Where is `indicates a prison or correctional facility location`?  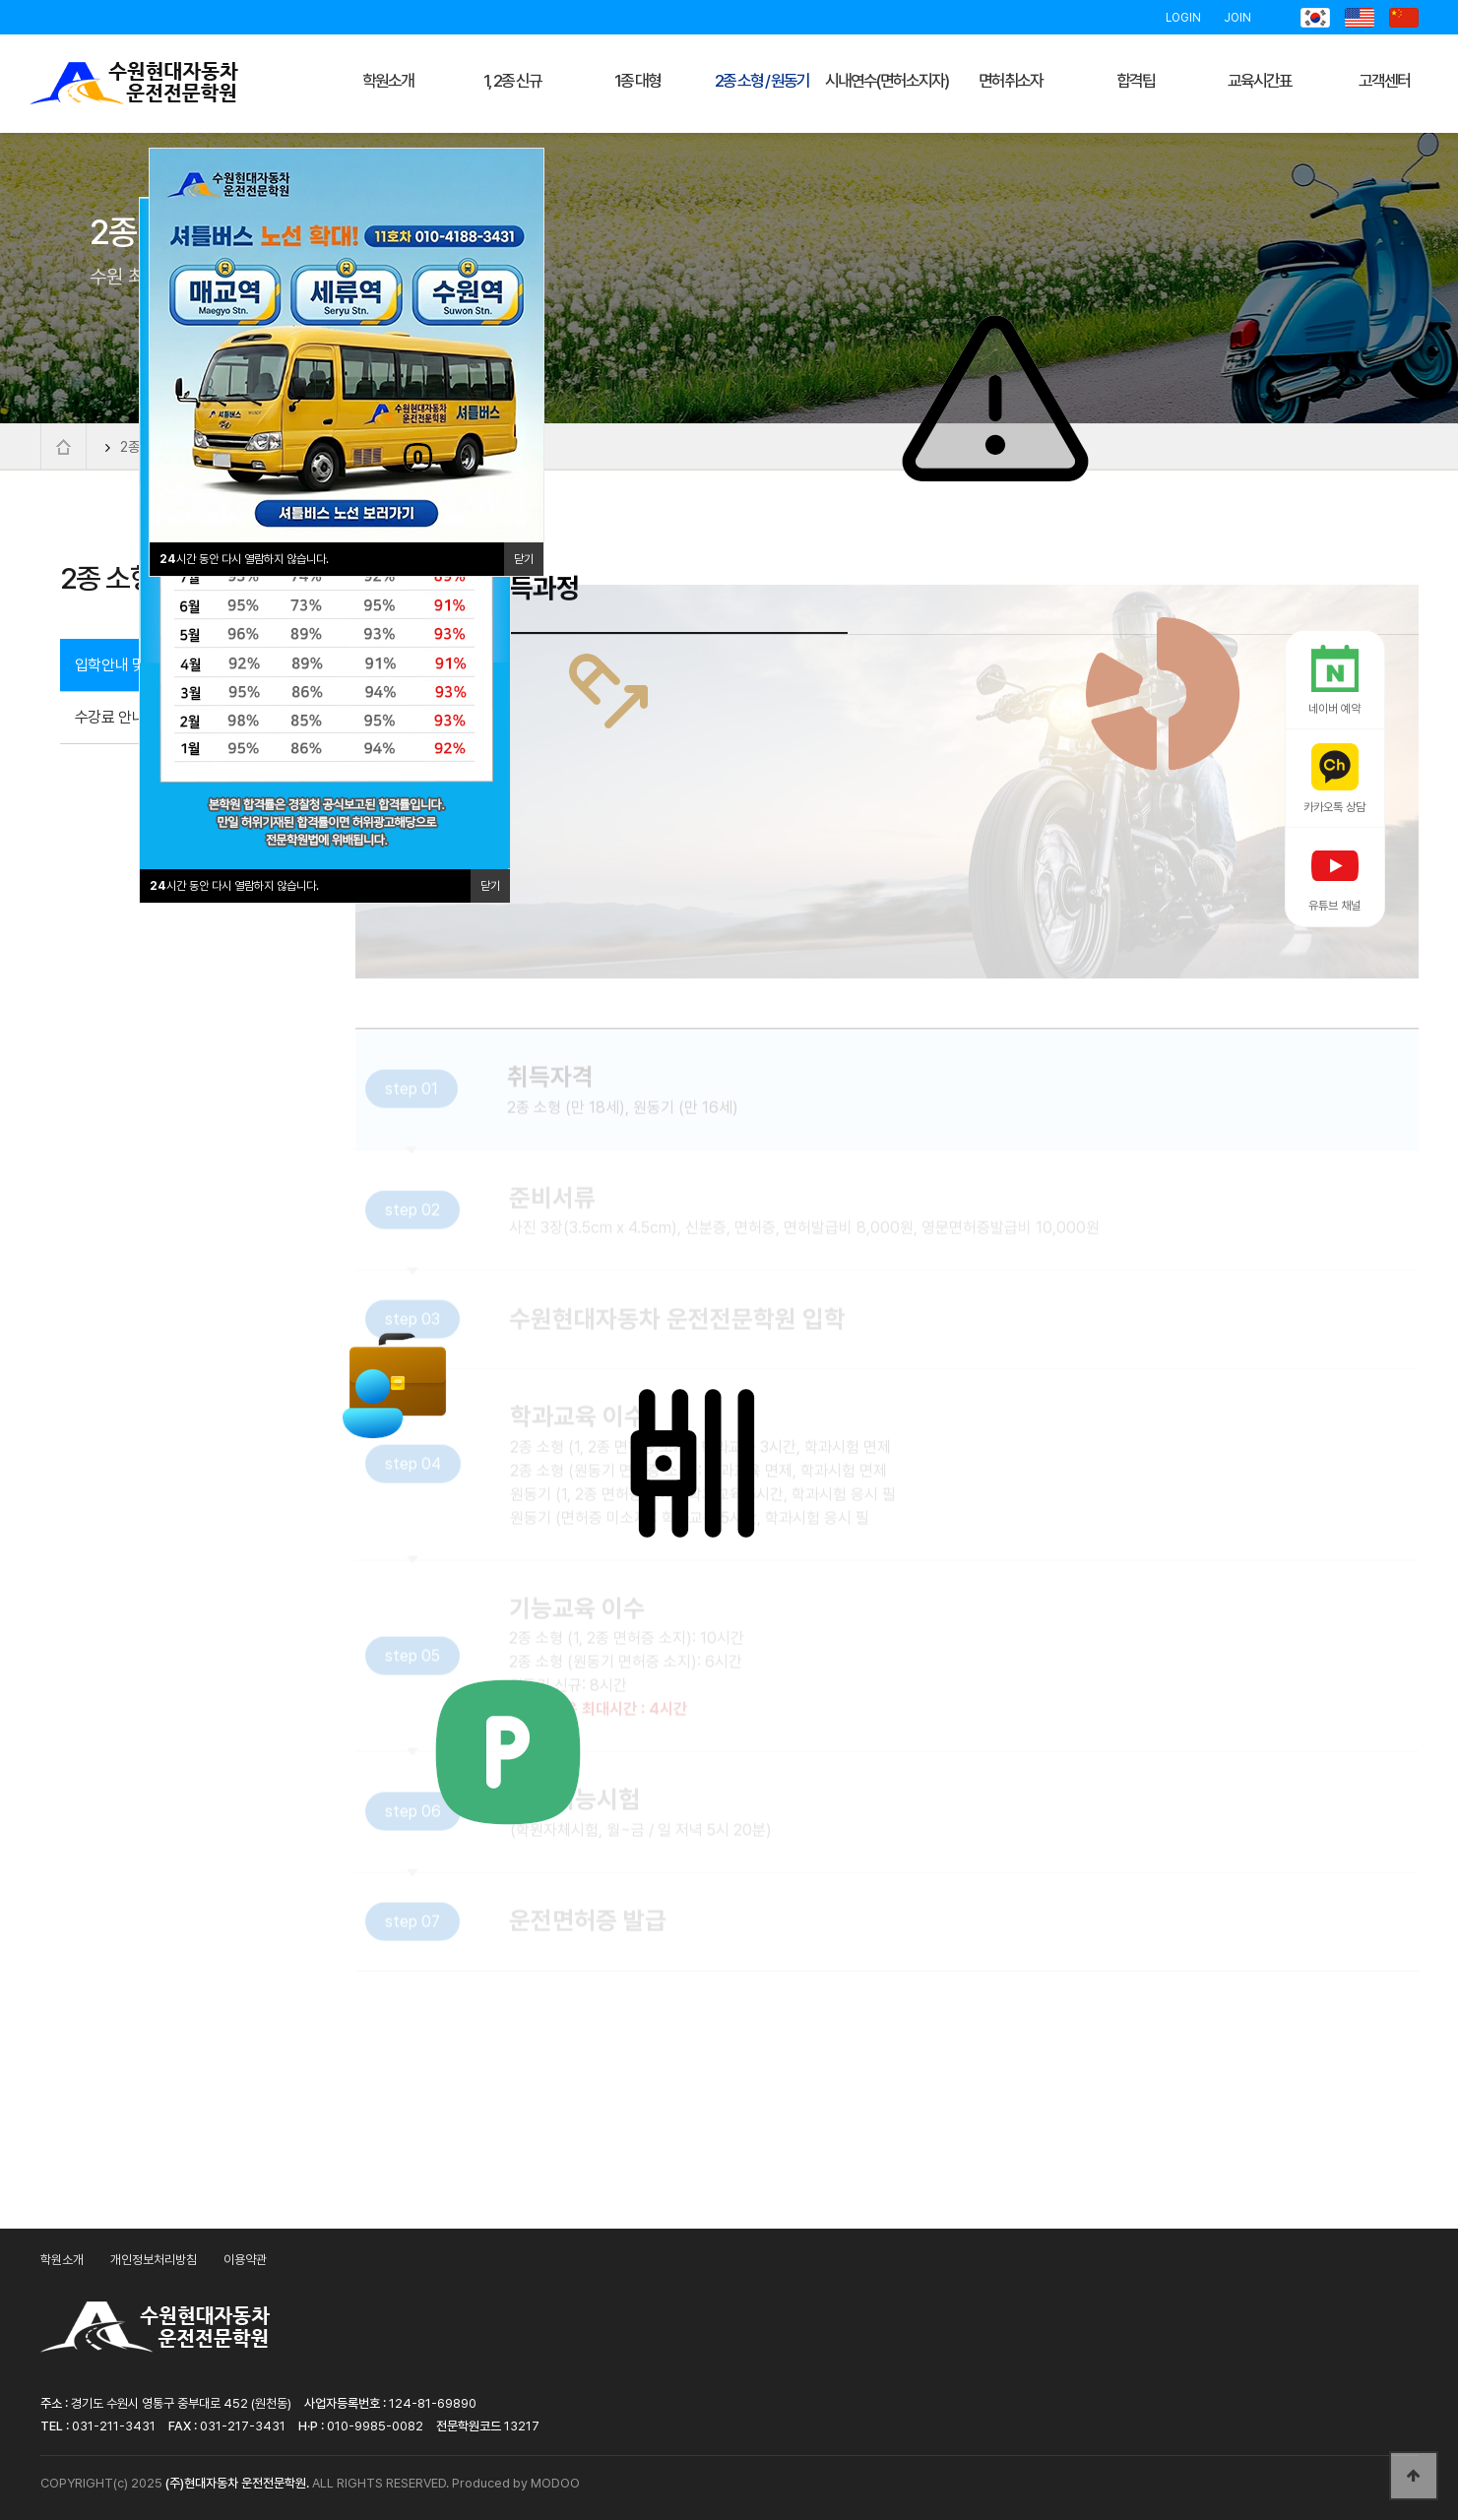 indicates a prison or correctional facility location is located at coordinates (696, 1463).